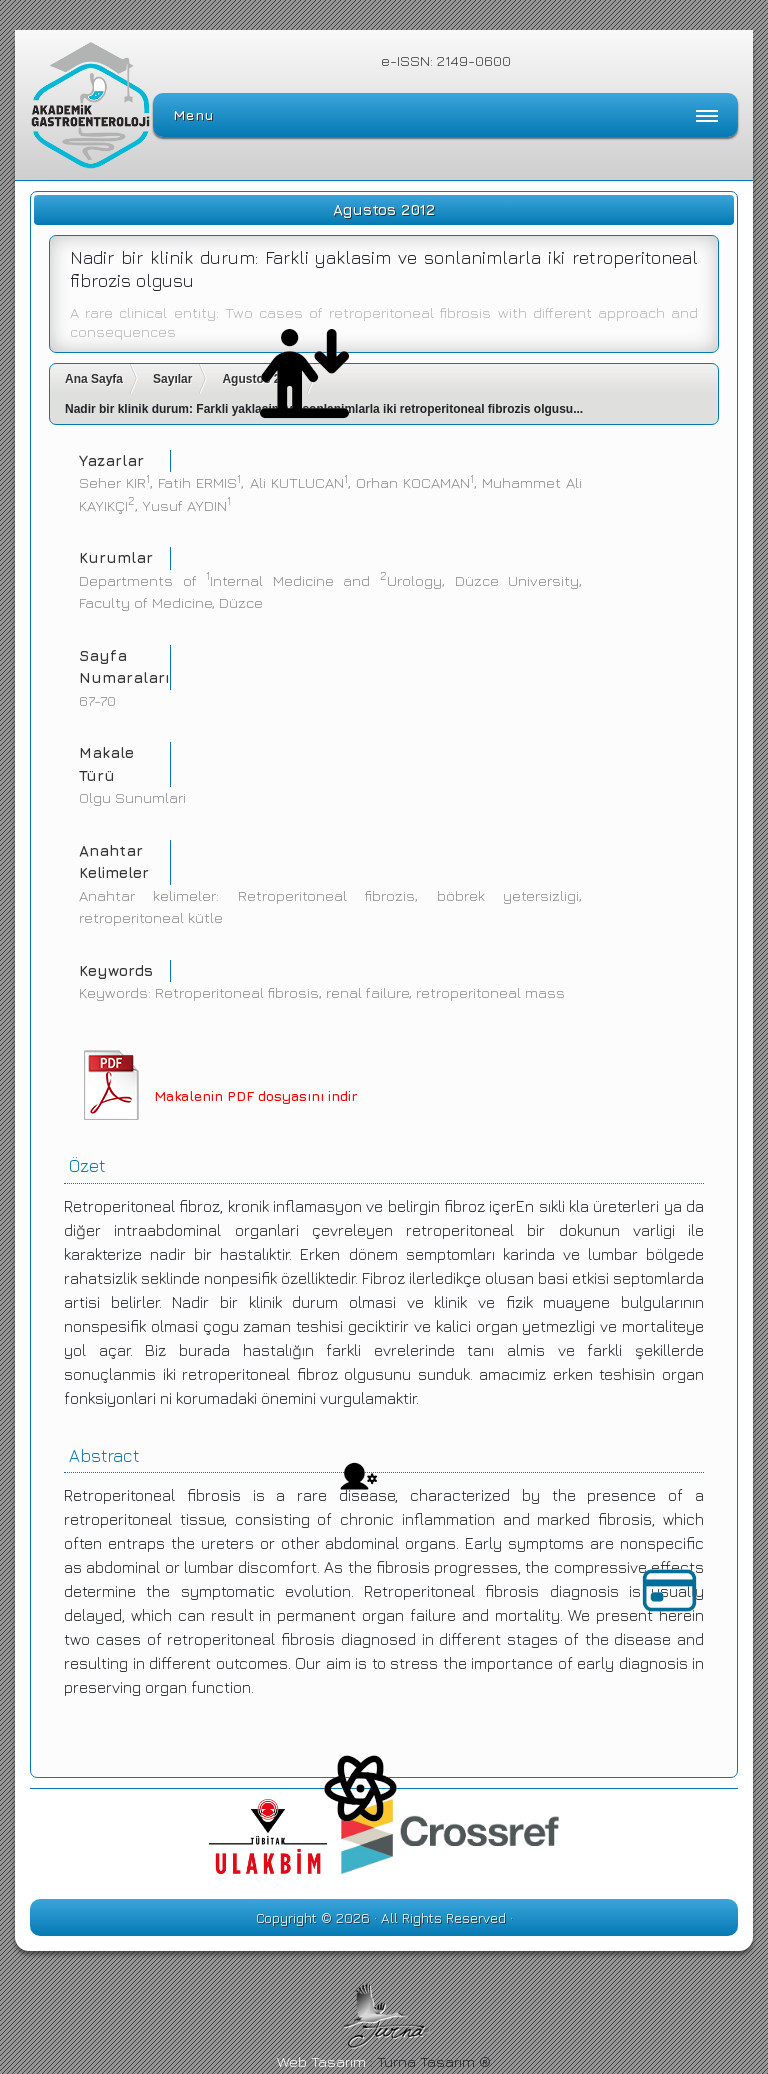  I want to click on access user settings or preferences, so click(357, 1477).